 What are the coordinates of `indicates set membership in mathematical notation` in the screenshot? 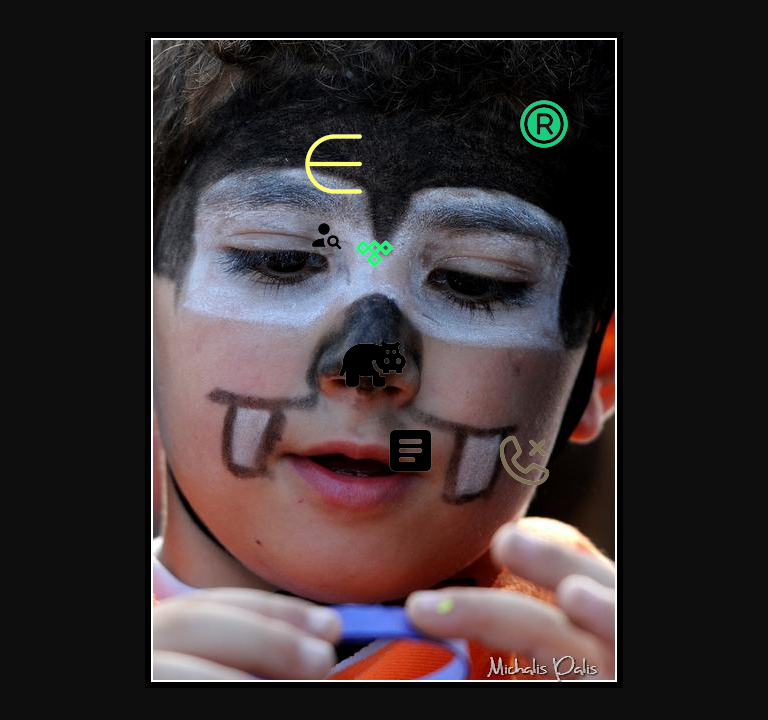 It's located at (335, 164).